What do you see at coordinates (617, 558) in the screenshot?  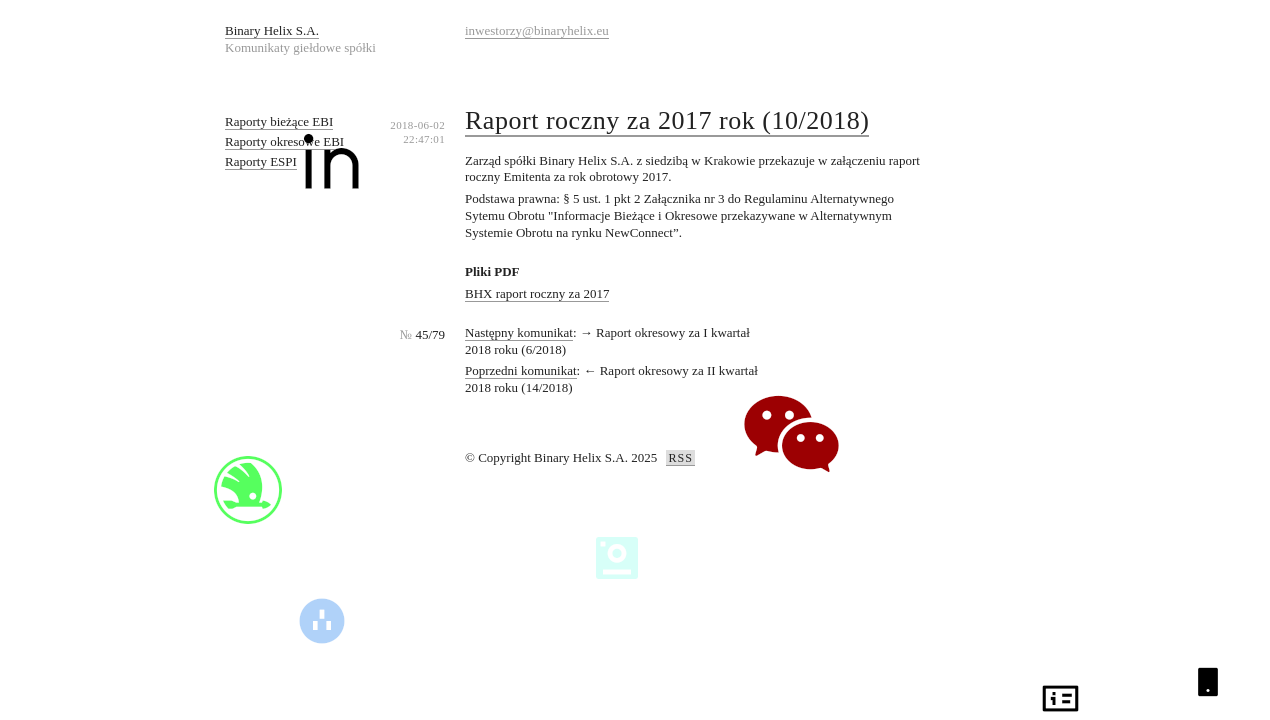 I see `access polaroid or instant camera features` at bounding box center [617, 558].